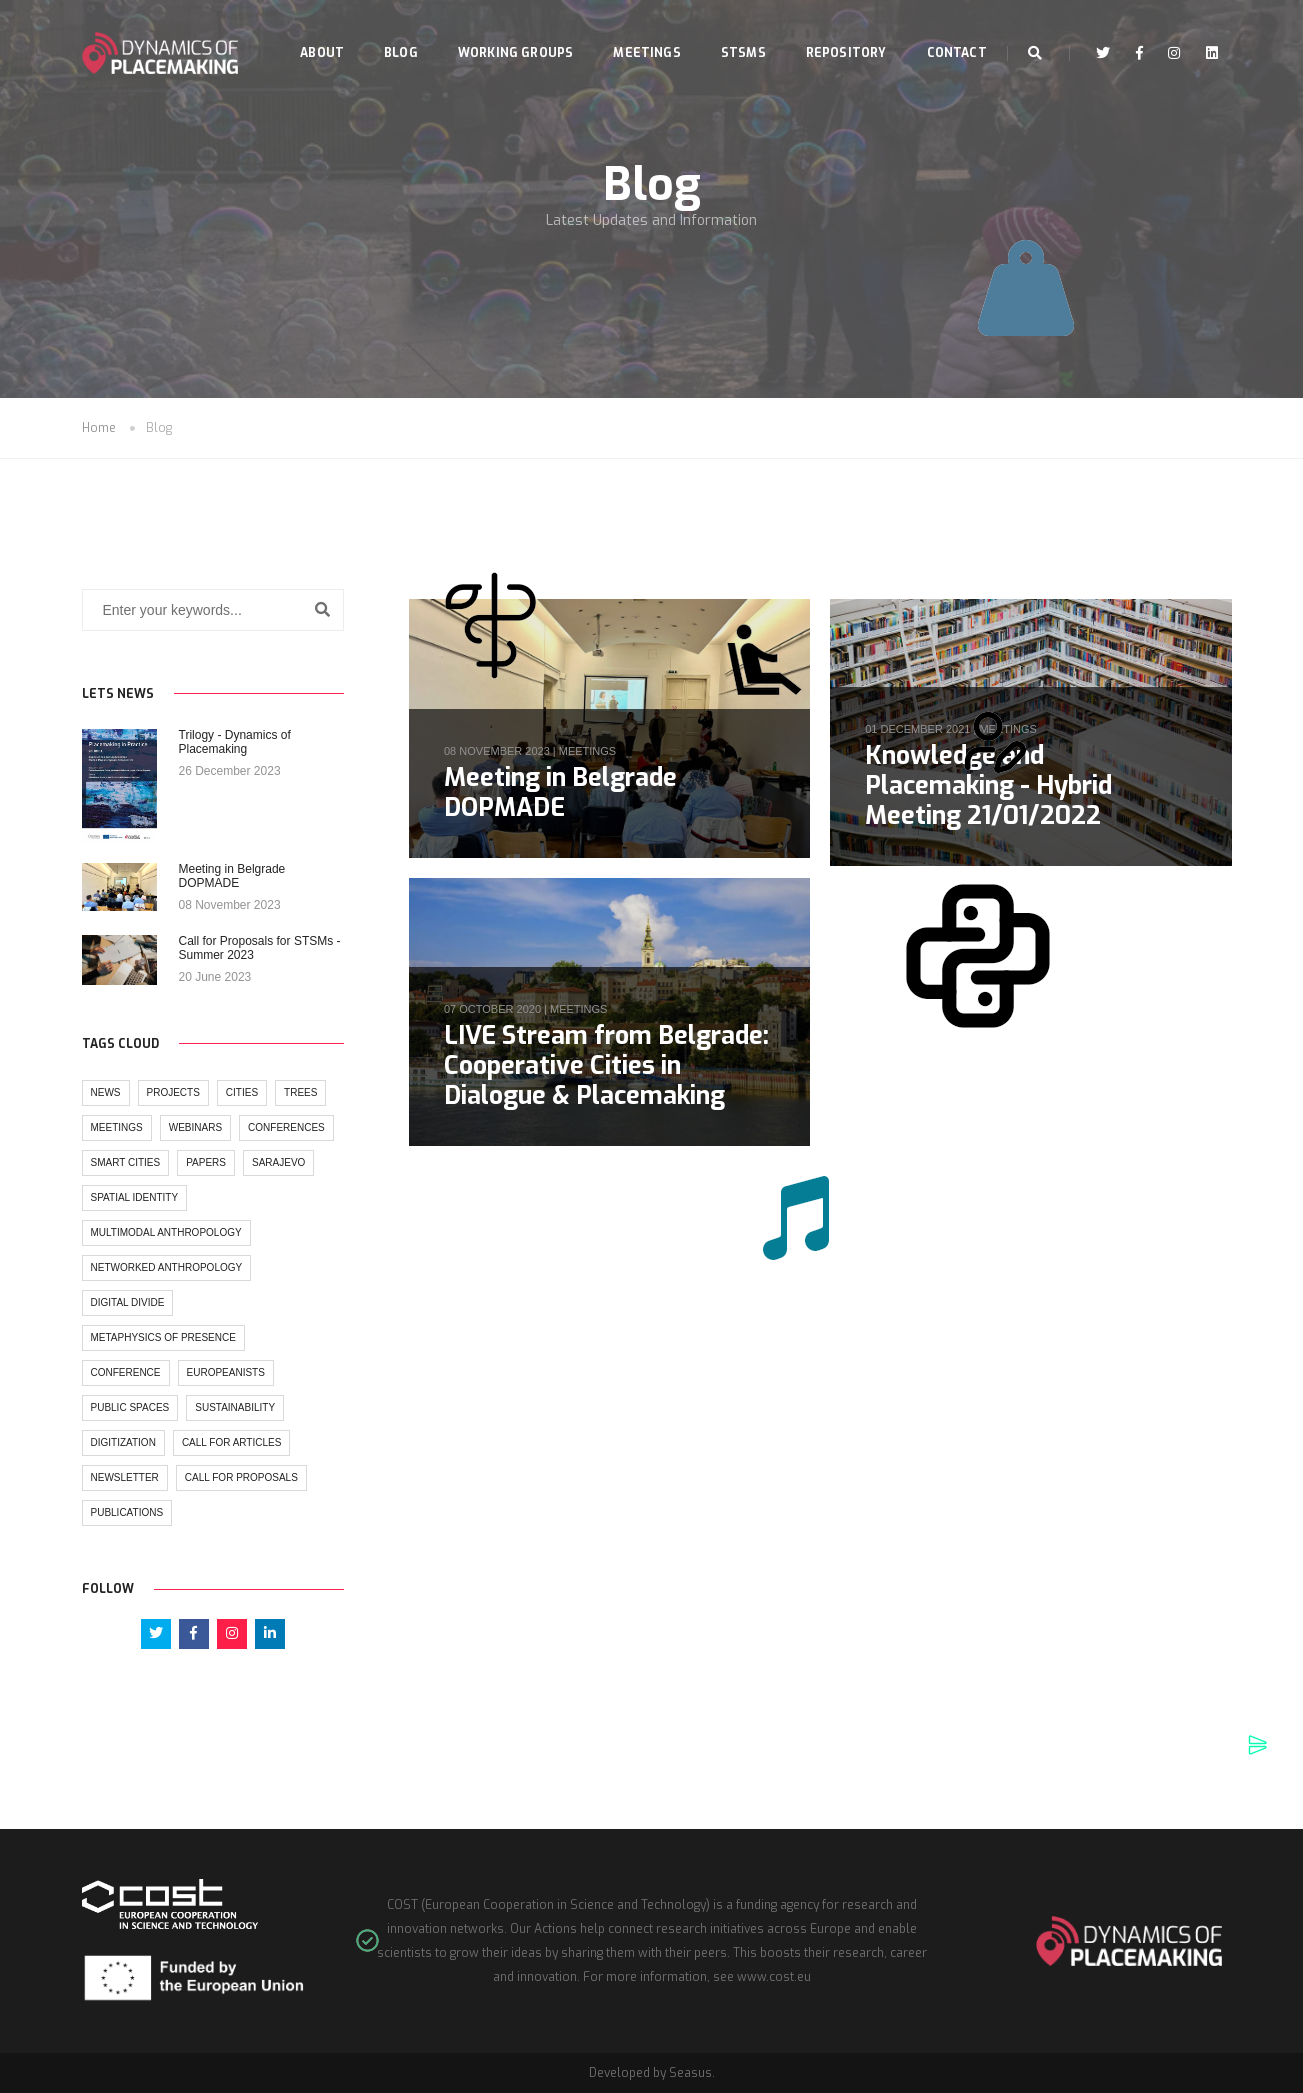 The width and height of the screenshot is (1303, 2093). I want to click on flip image or content vertically, so click(1257, 1745).